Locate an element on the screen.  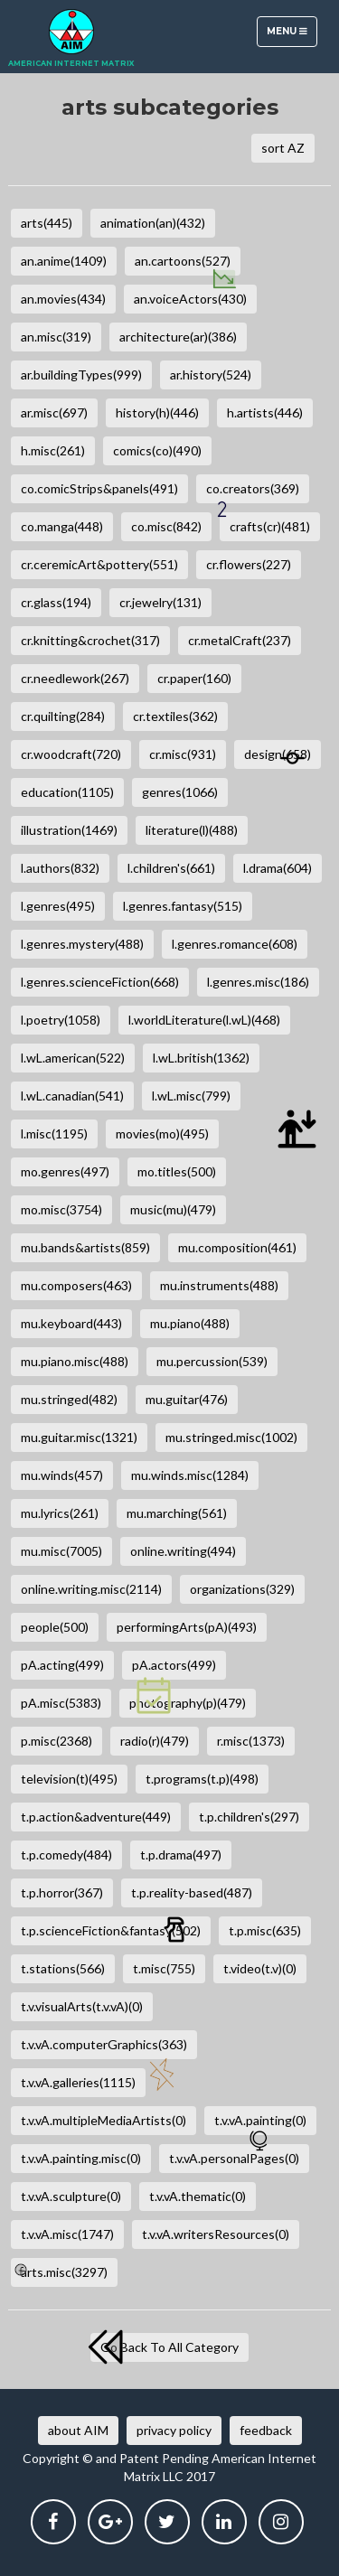
indicates step two in a sequence or process is located at coordinates (221, 509).